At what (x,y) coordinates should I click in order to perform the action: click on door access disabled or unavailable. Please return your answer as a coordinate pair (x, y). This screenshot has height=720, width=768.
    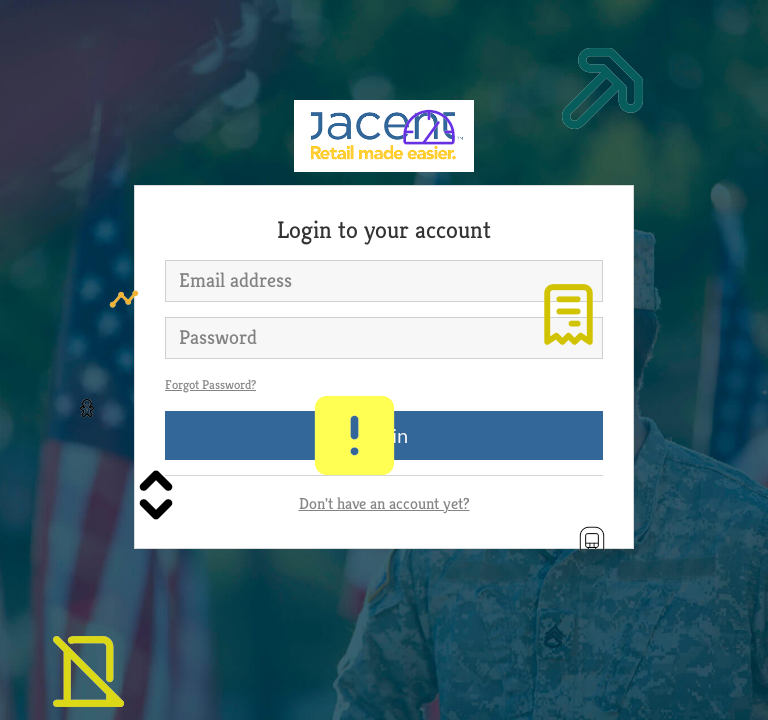
    Looking at the image, I should click on (88, 671).